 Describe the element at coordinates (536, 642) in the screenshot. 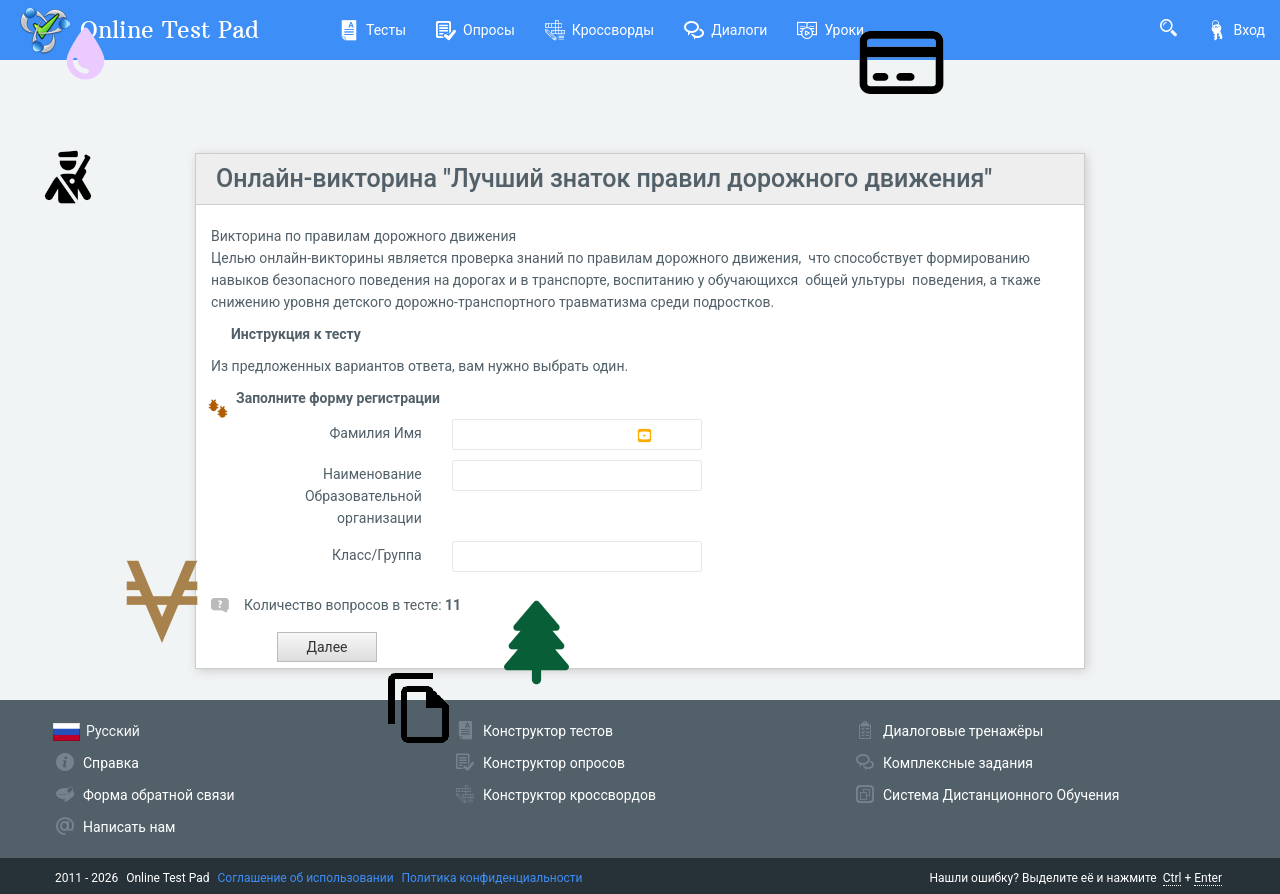

I see `access nature or outdoor categories` at that location.